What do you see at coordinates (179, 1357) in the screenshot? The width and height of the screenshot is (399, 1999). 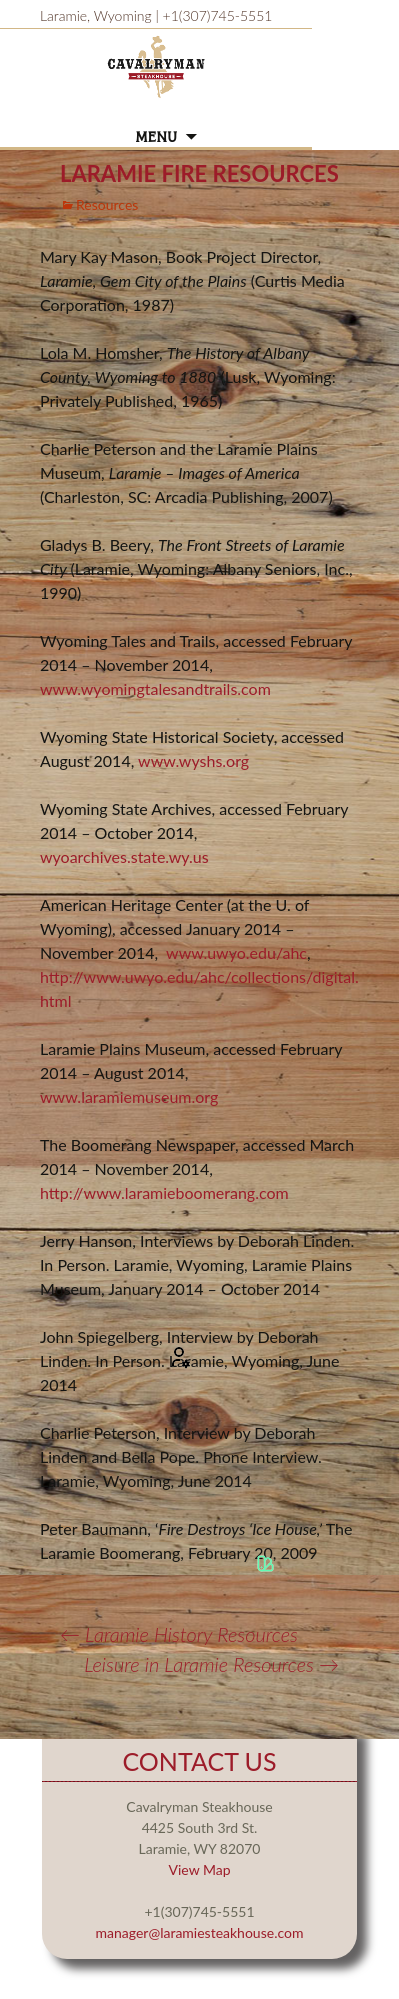 I see `access user settings or preferences` at bounding box center [179, 1357].